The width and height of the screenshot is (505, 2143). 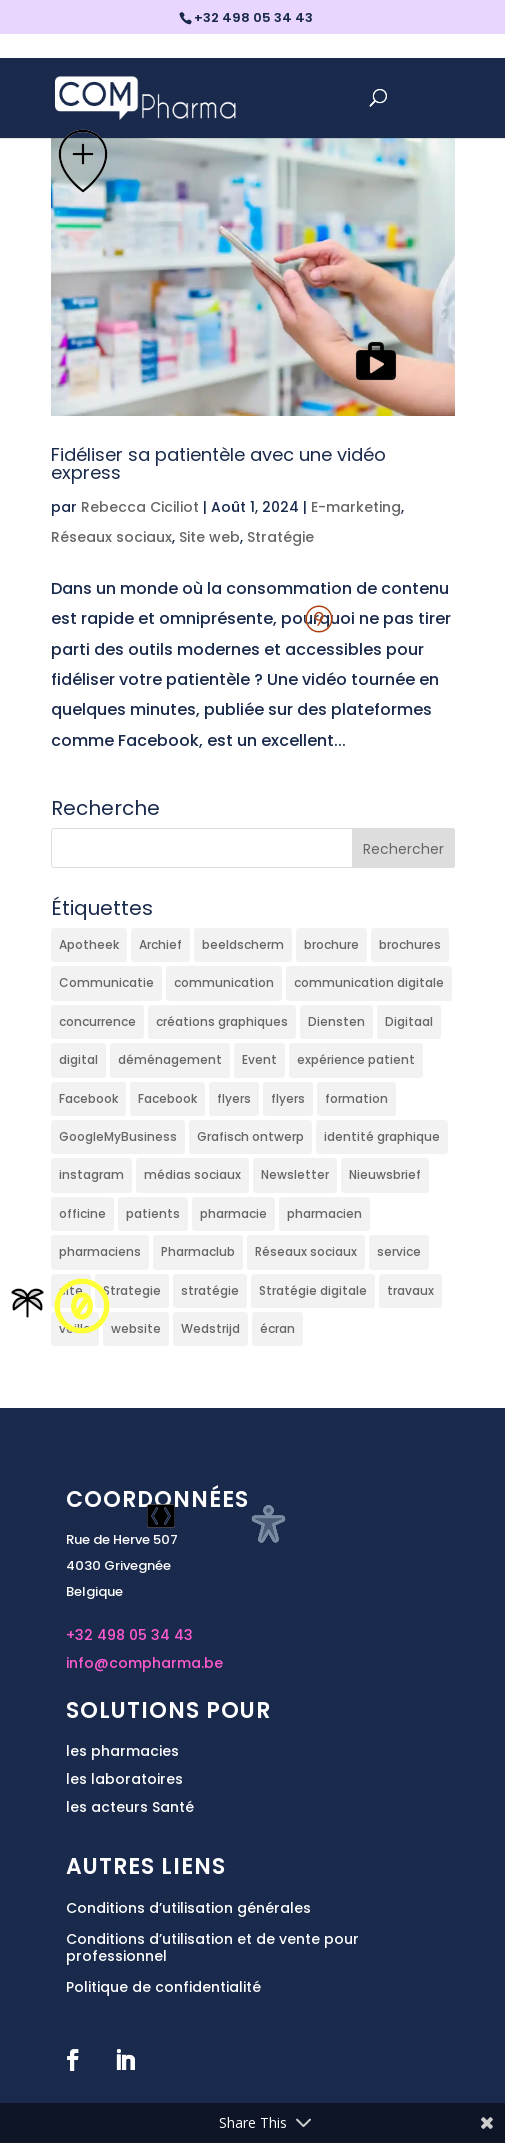 I want to click on indicates content is public domain (CC0 license), so click(x=82, y=1306).